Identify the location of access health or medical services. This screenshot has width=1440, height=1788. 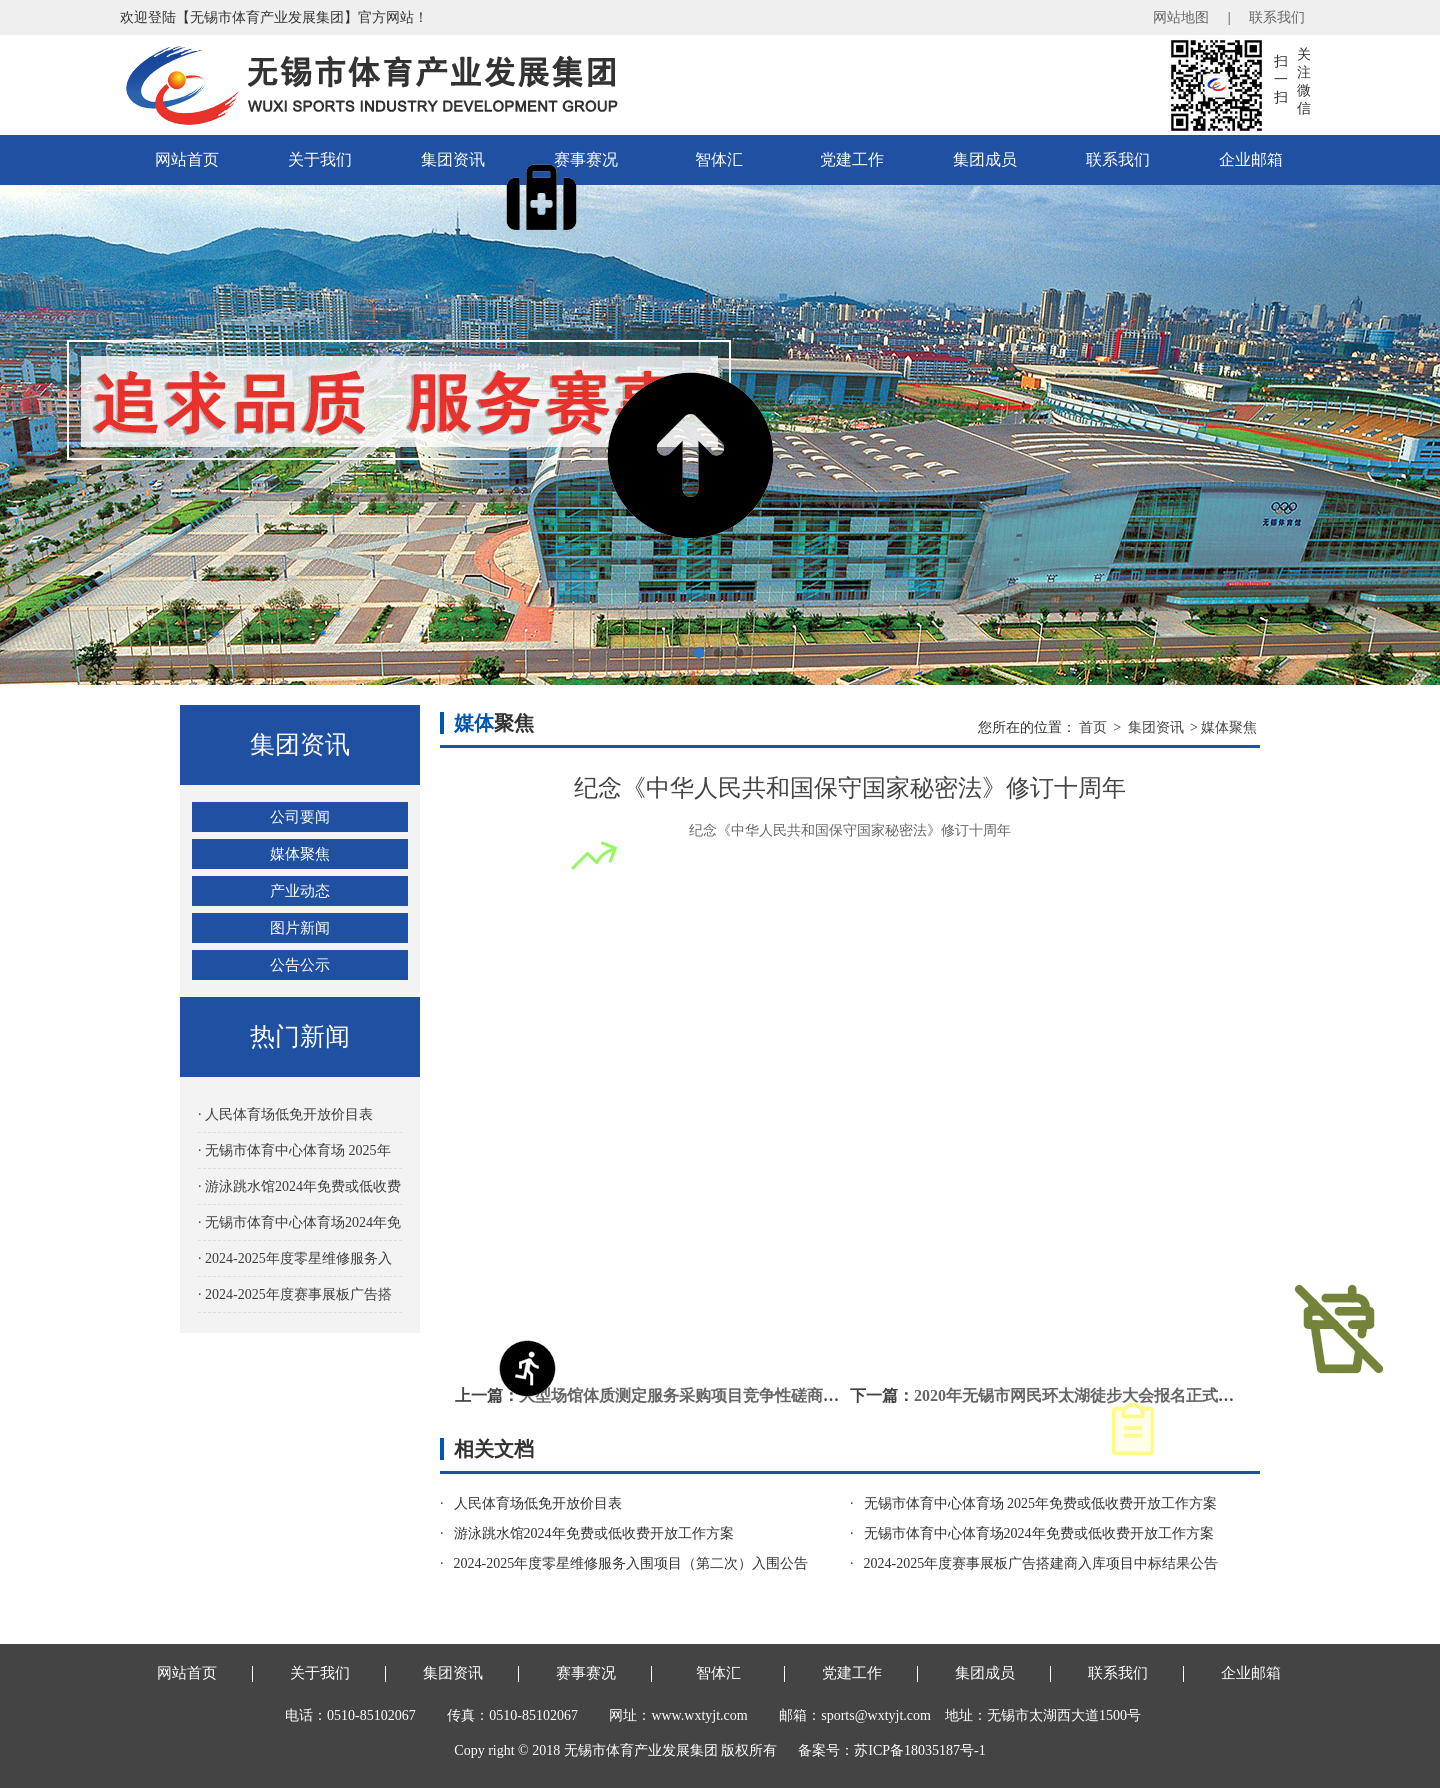
(541, 199).